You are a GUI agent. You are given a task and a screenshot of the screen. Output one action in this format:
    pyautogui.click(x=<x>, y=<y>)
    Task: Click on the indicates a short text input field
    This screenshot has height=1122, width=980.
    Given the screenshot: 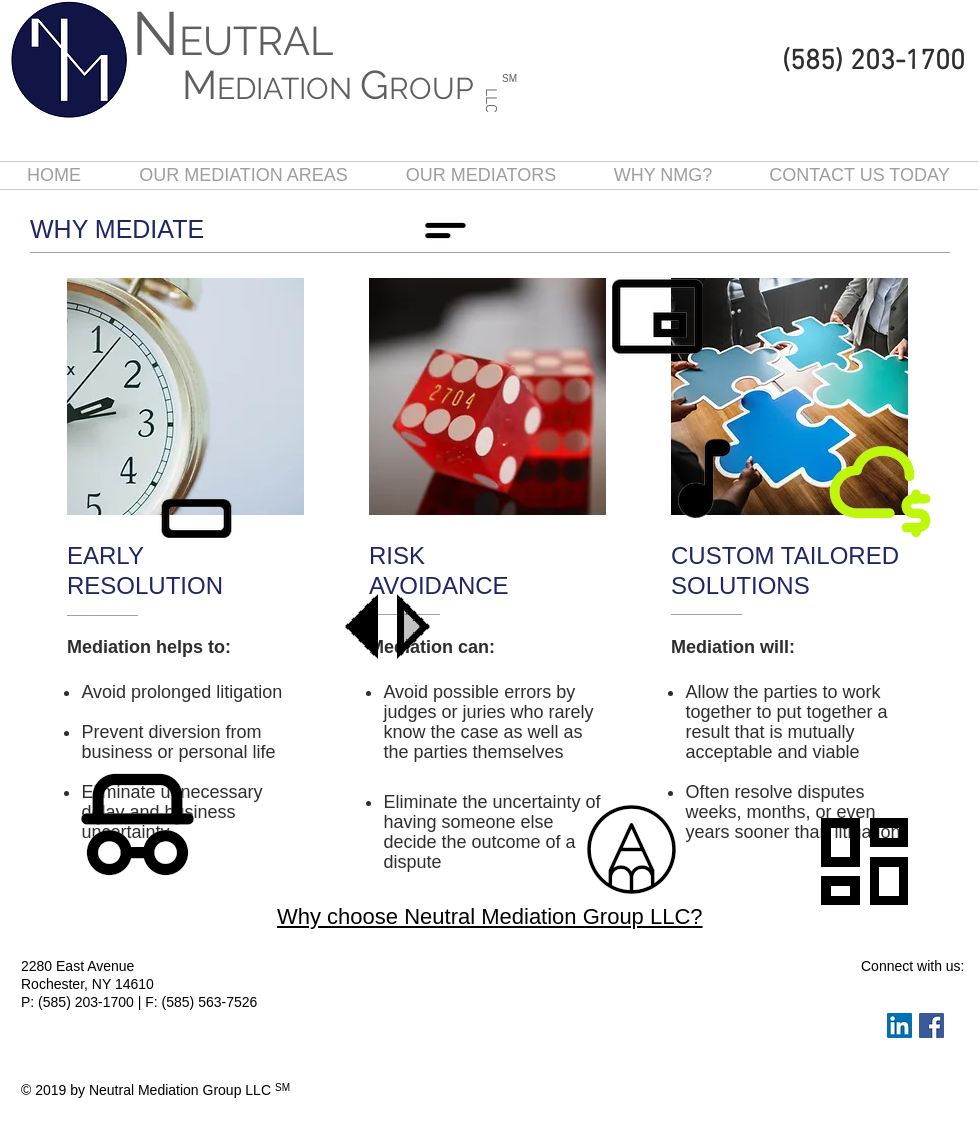 What is the action you would take?
    pyautogui.click(x=445, y=230)
    